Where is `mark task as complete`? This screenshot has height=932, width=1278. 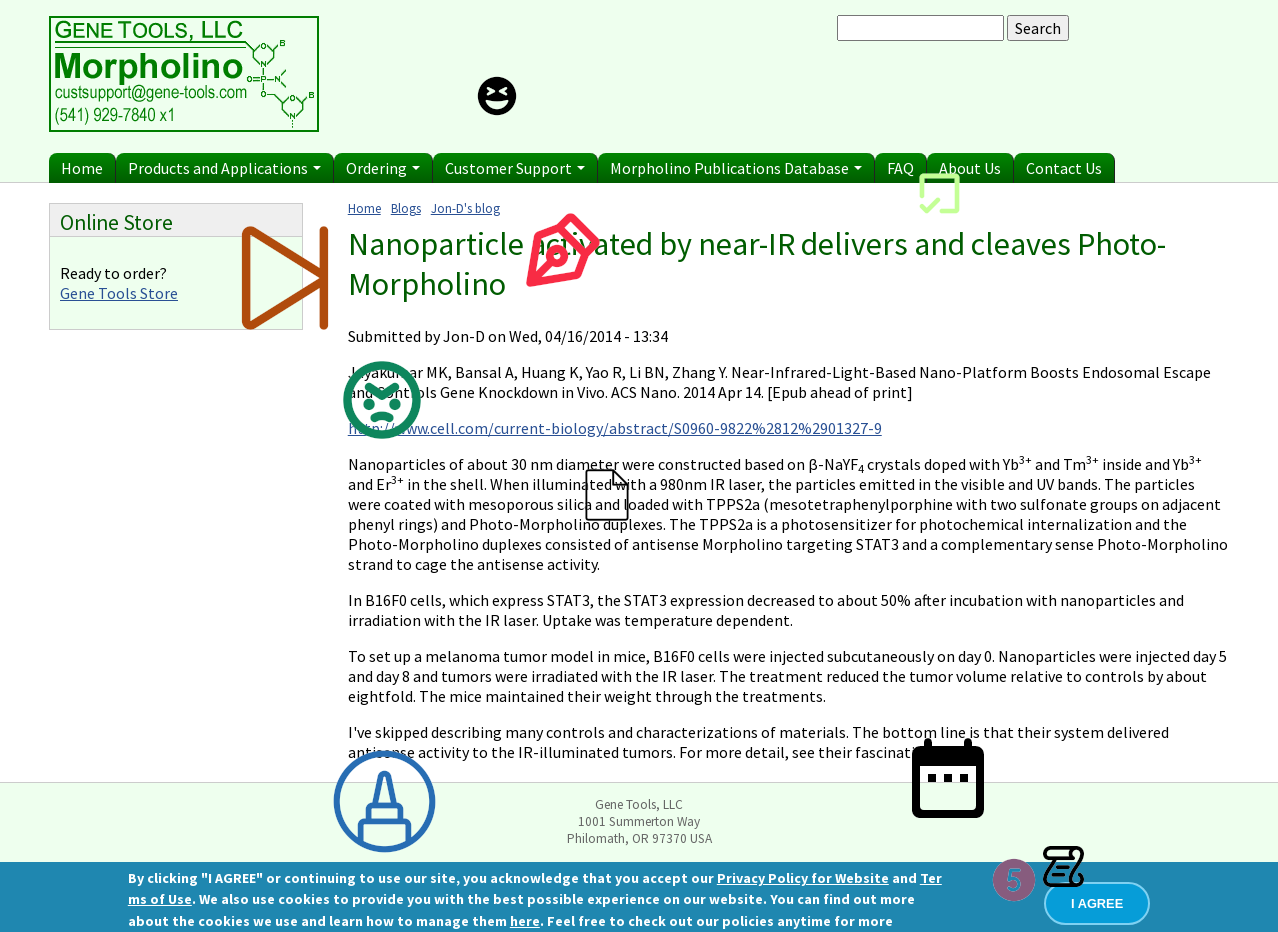
mark task as complete is located at coordinates (939, 193).